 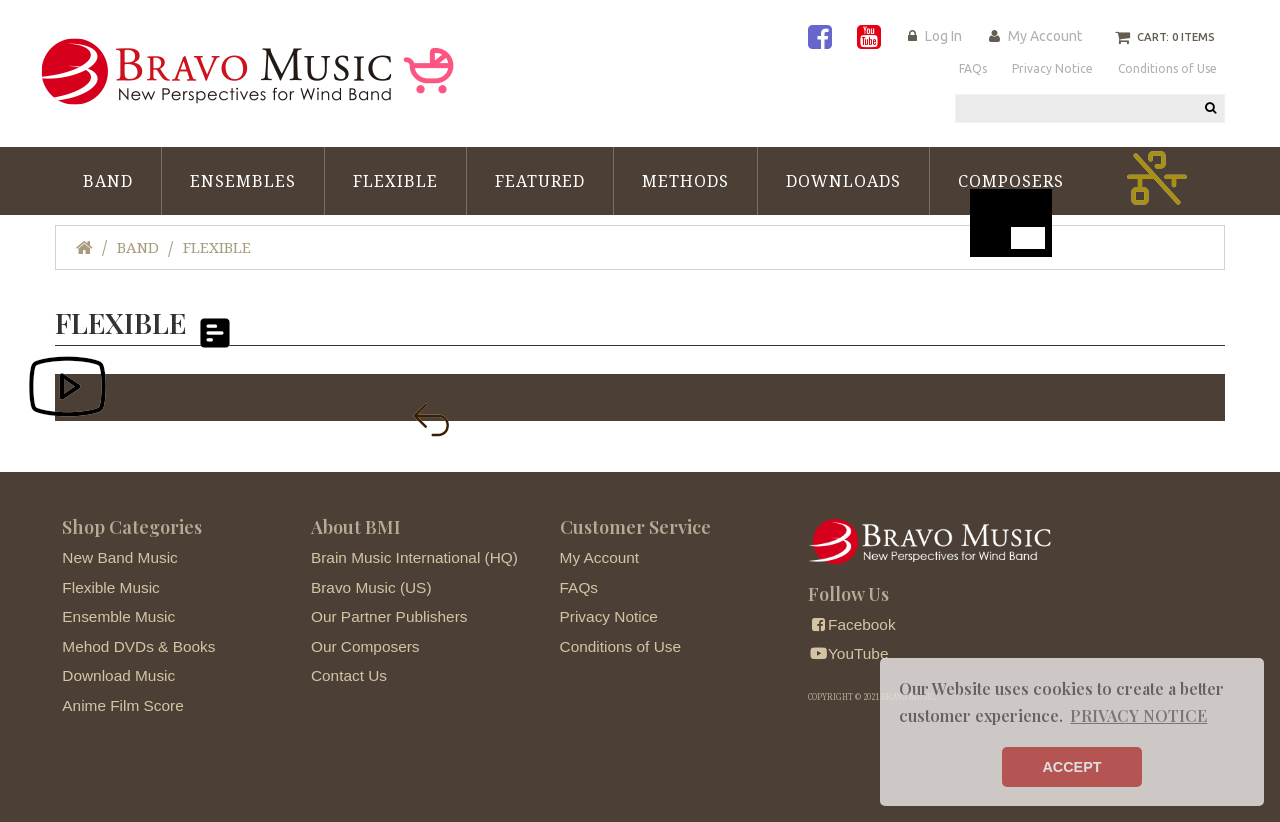 I want to click on access baby or parenting-related features, so click(x=429, y=69).